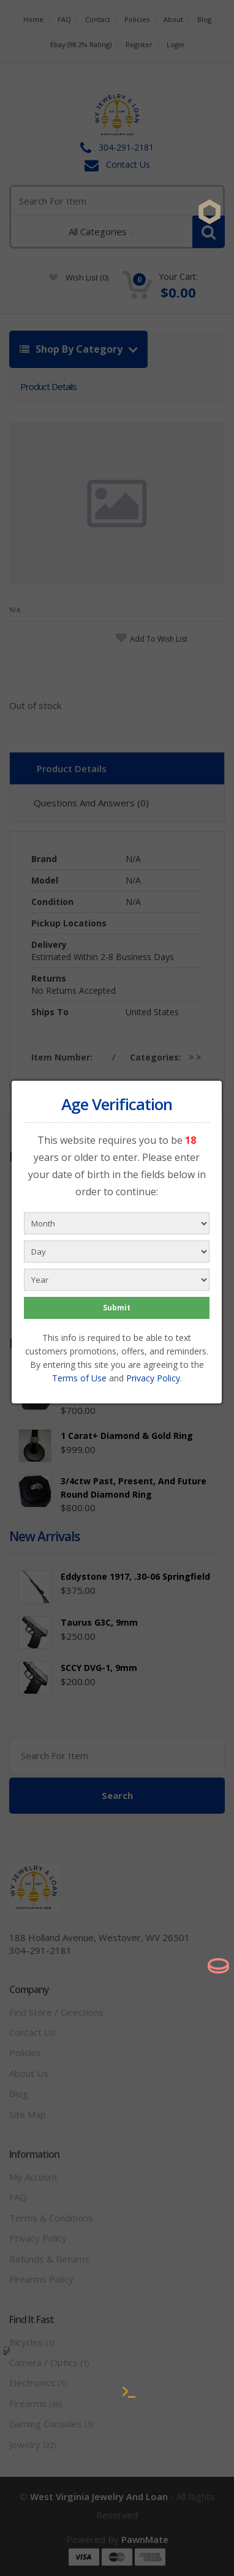  Describe the element at coordinates (7, 2351) in the screenshot. I see `pay with PayPal` at that location.